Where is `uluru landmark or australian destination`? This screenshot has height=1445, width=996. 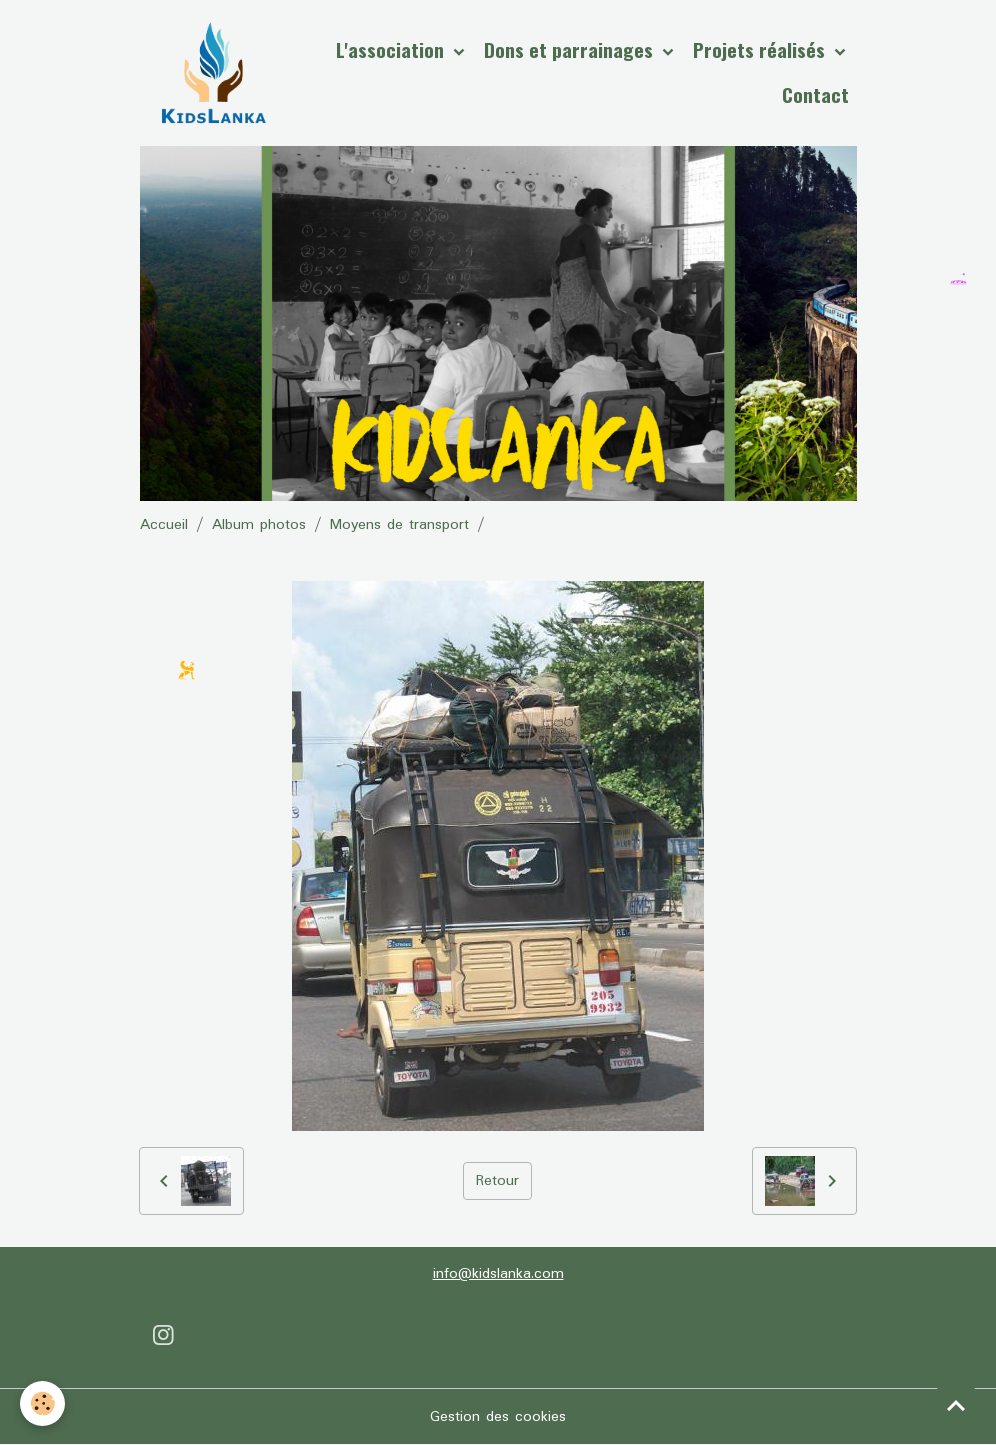 uluru landmark or australian destination is located at coordinates (958, 279).